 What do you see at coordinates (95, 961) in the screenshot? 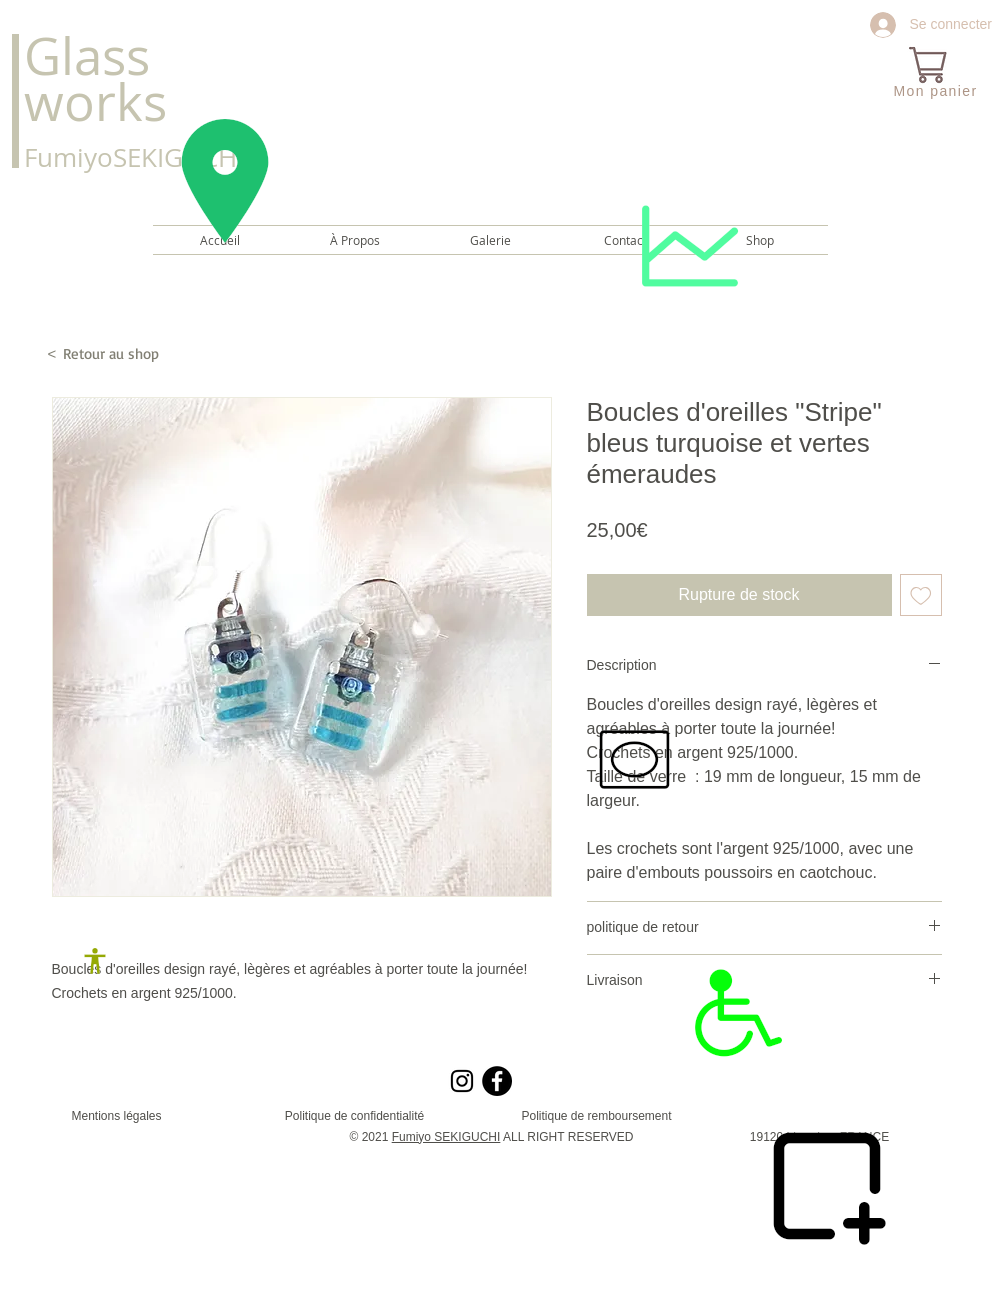
I see `accessibility settings` at bounding box center [95, 961].